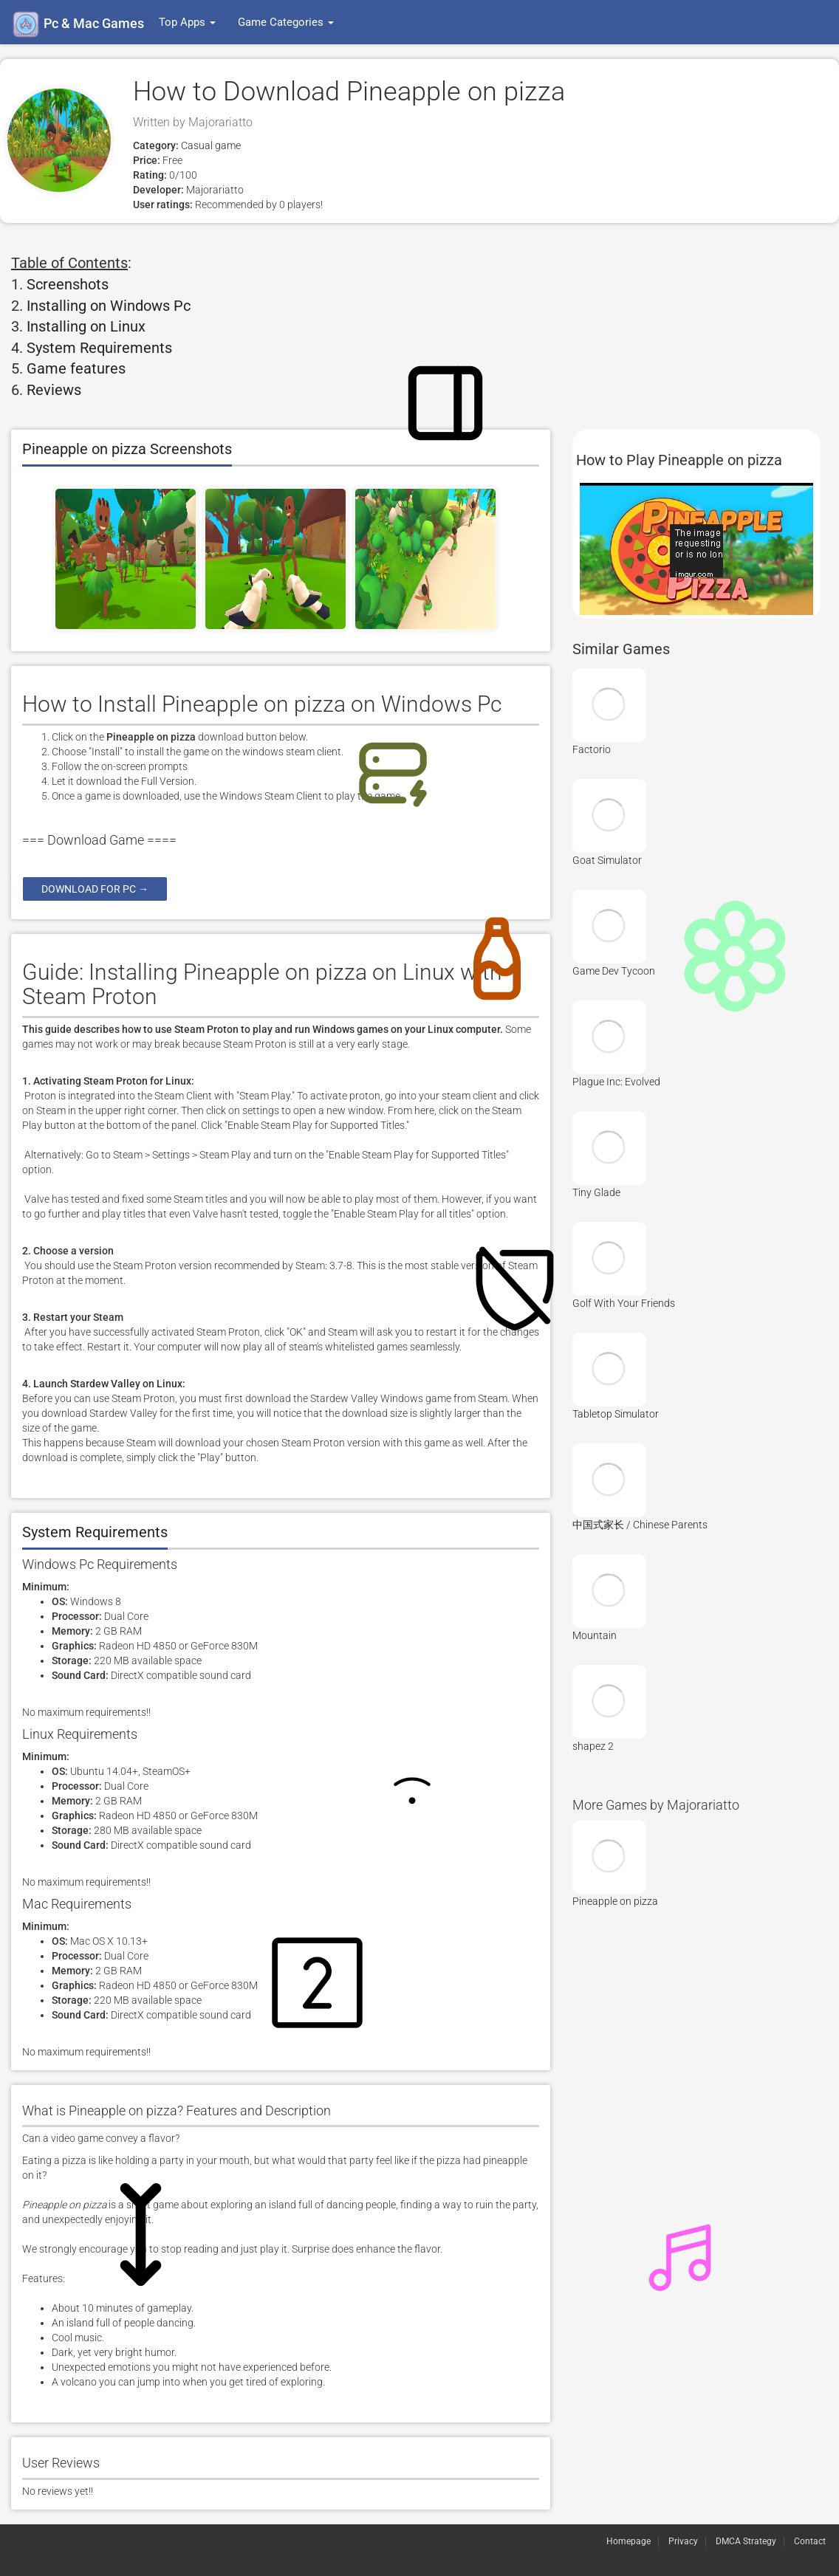  What do you see at coordinates (317, 1982) in the screenshot?
I see `indicates step two in a multi-step process` at bounding box center [317, 1982].